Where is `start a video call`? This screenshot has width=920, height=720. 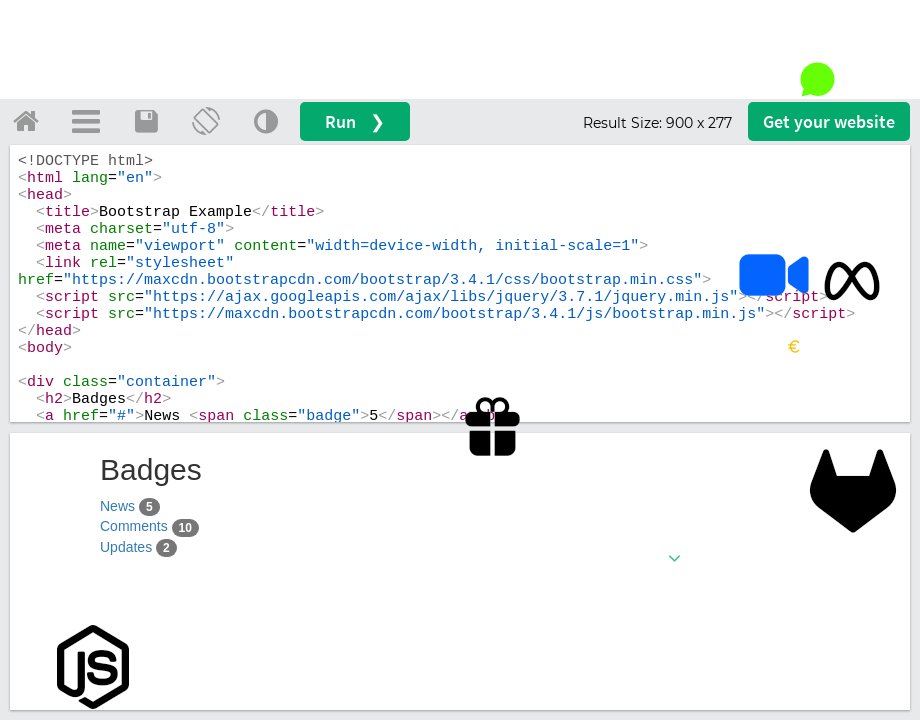
start a video call is located at coordinates (774, 275).